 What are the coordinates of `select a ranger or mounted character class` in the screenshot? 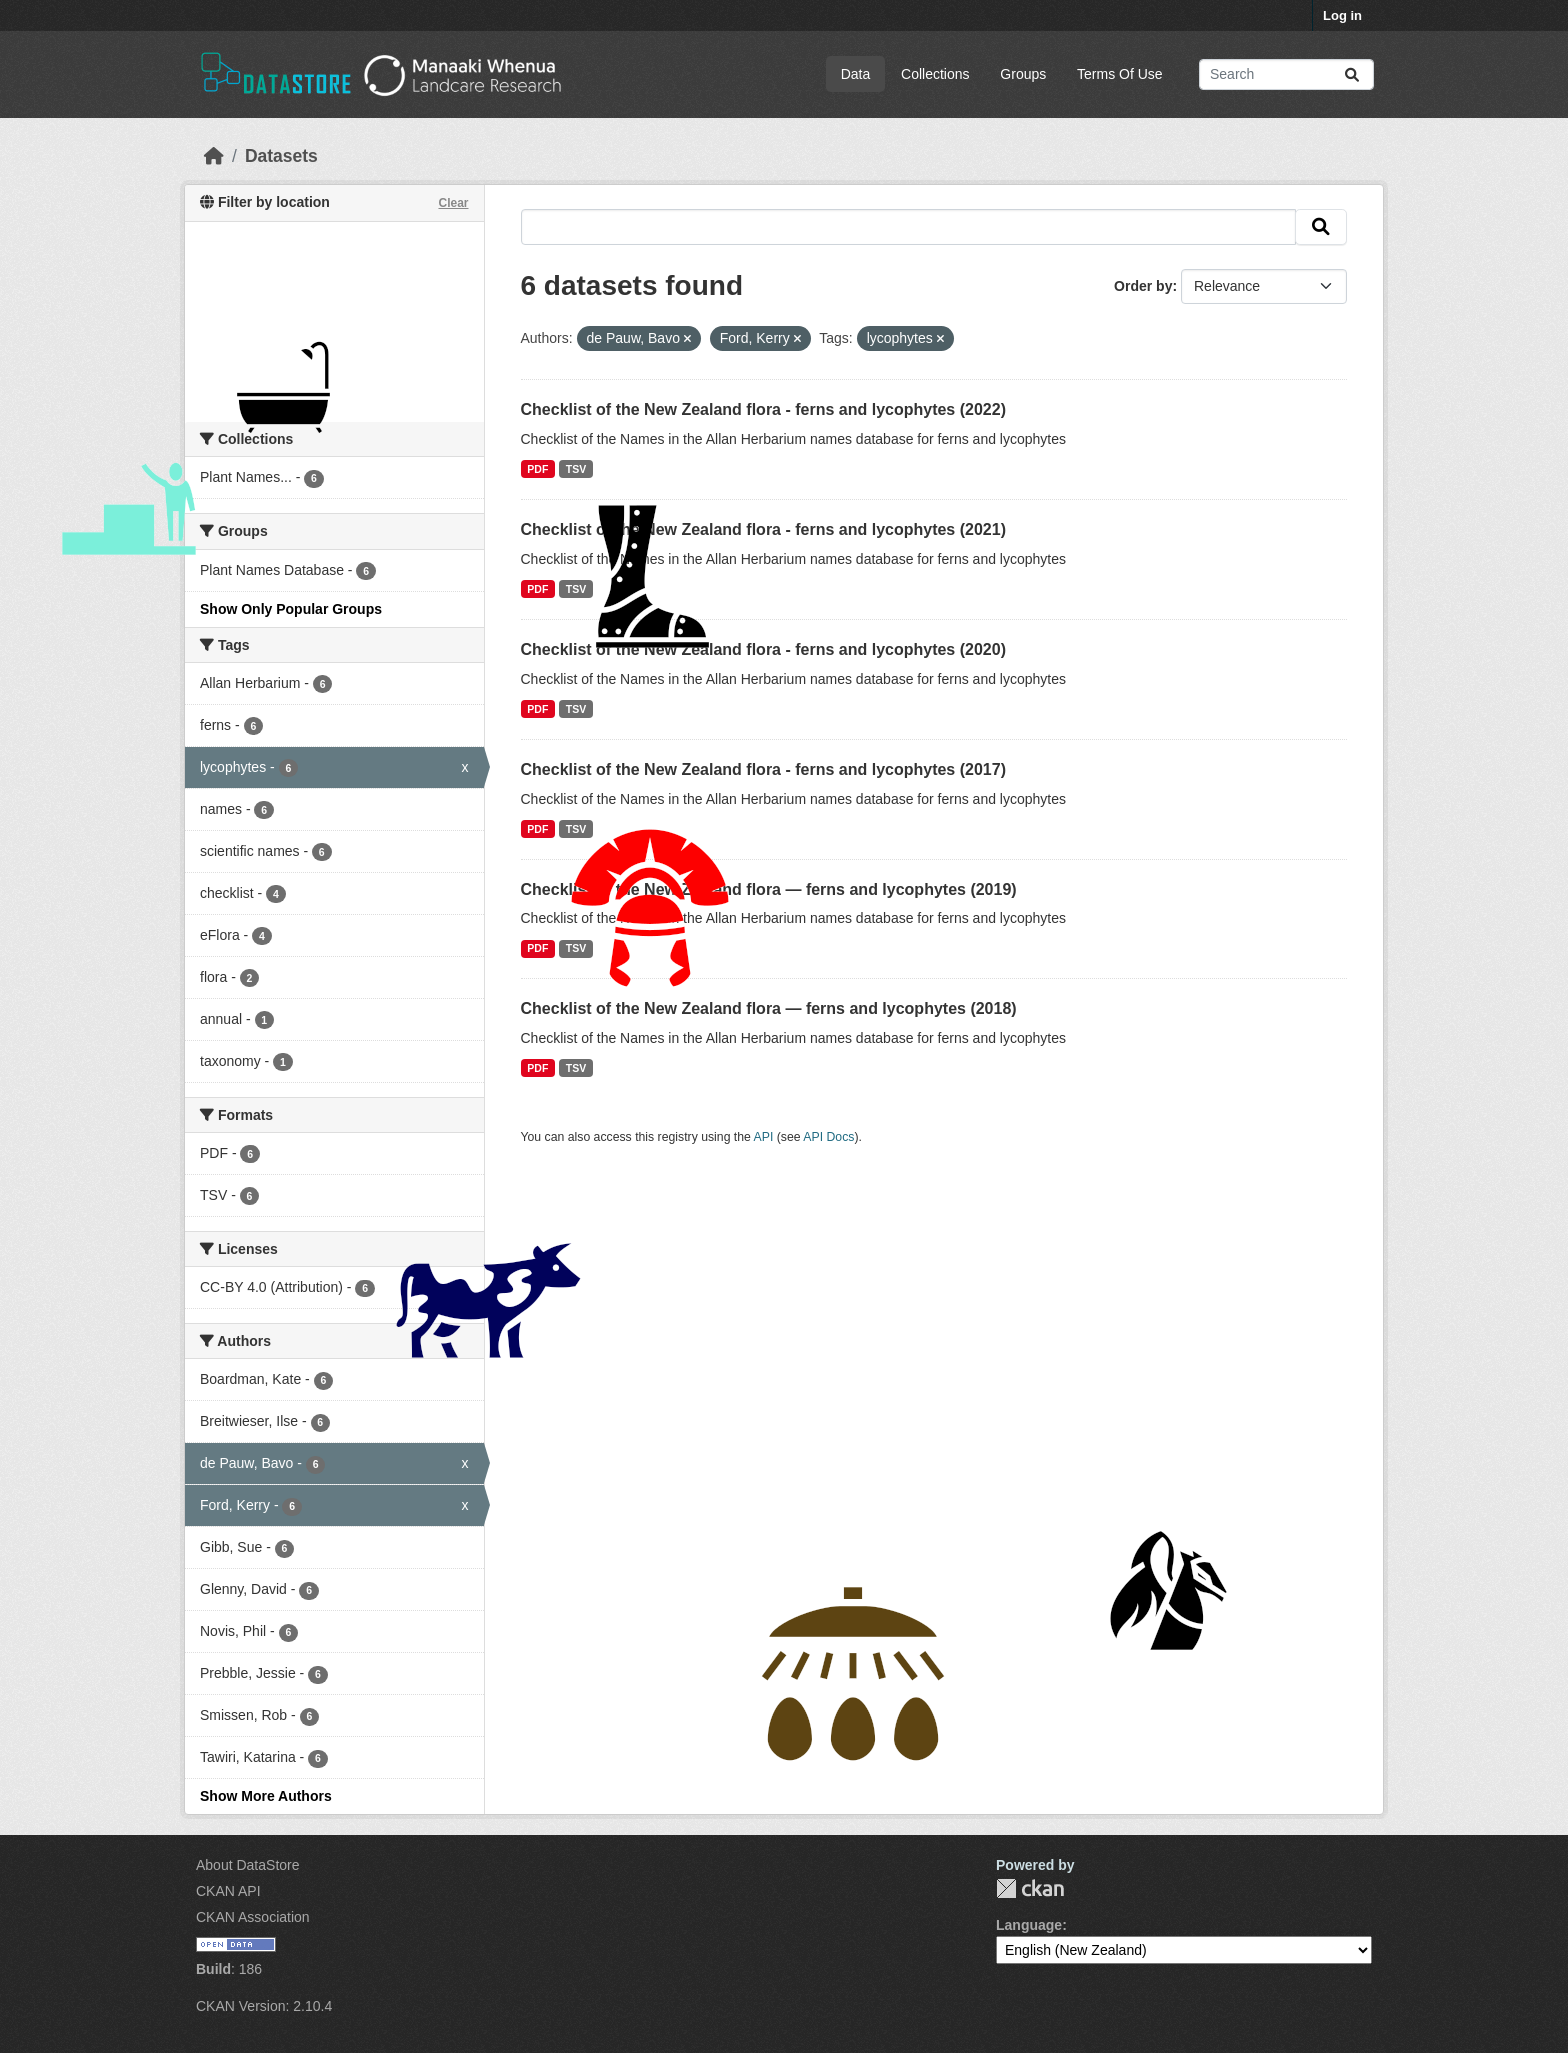 It's located at (1168, 1590).